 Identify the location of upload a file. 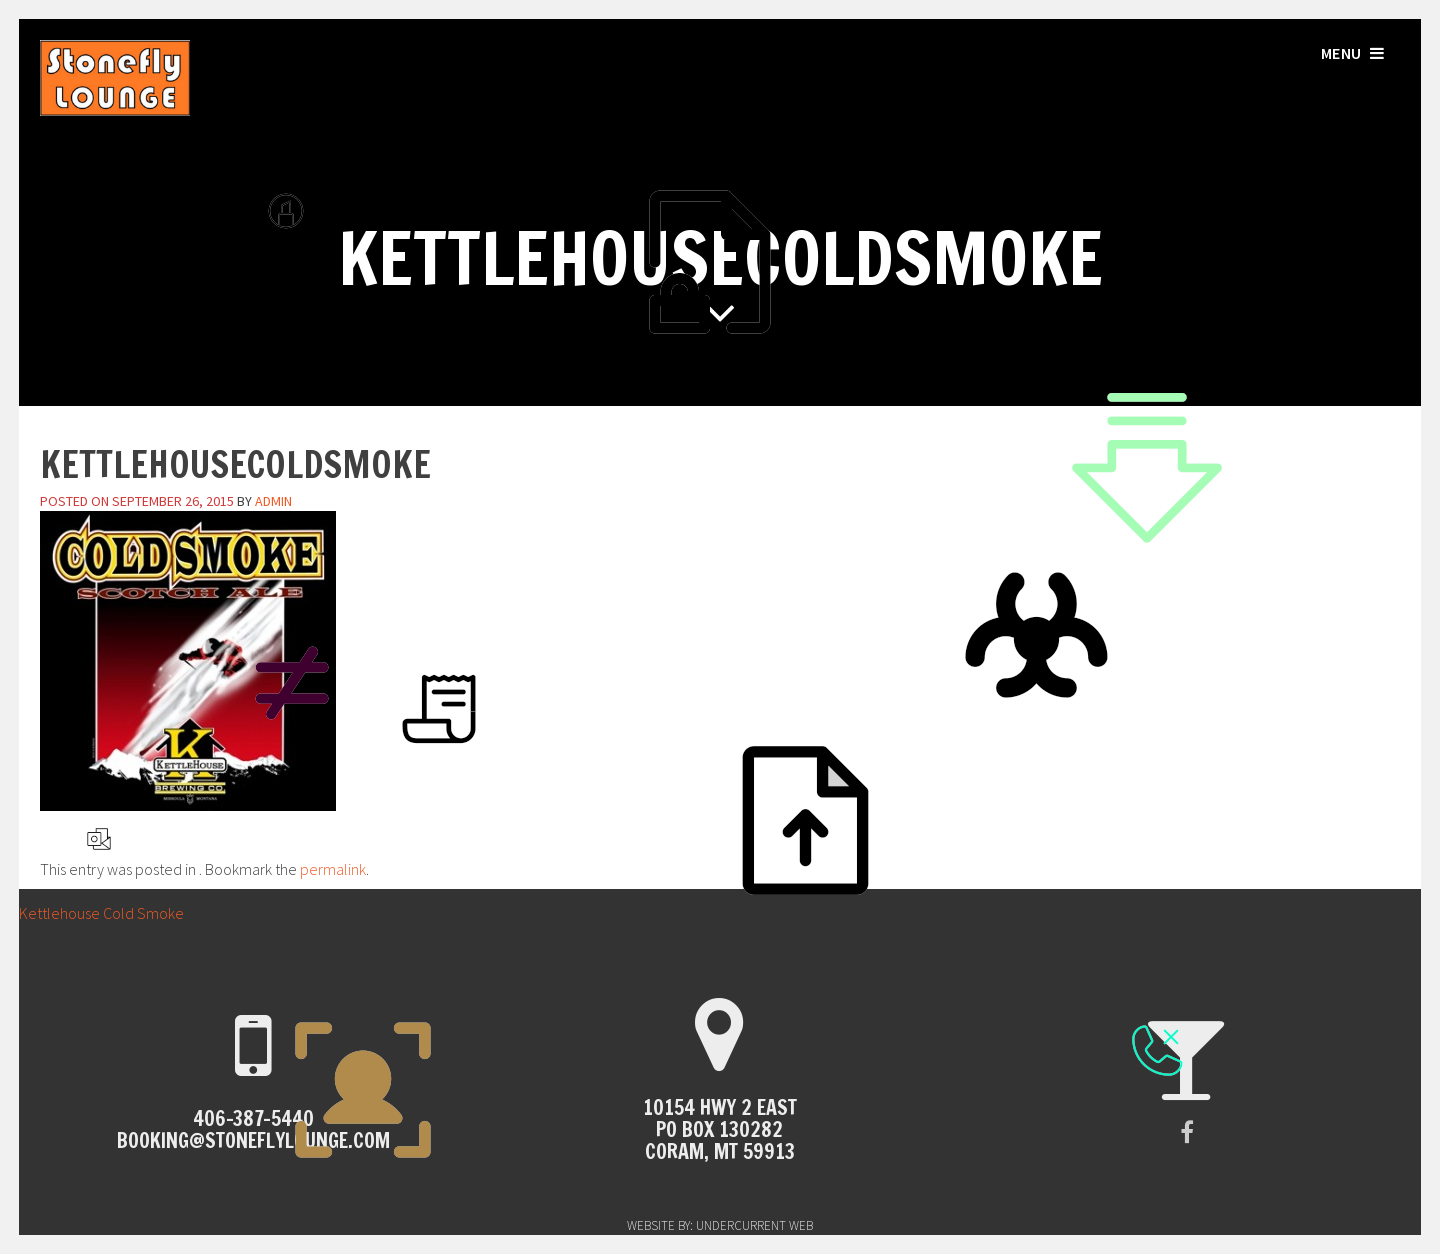
(805, 820).